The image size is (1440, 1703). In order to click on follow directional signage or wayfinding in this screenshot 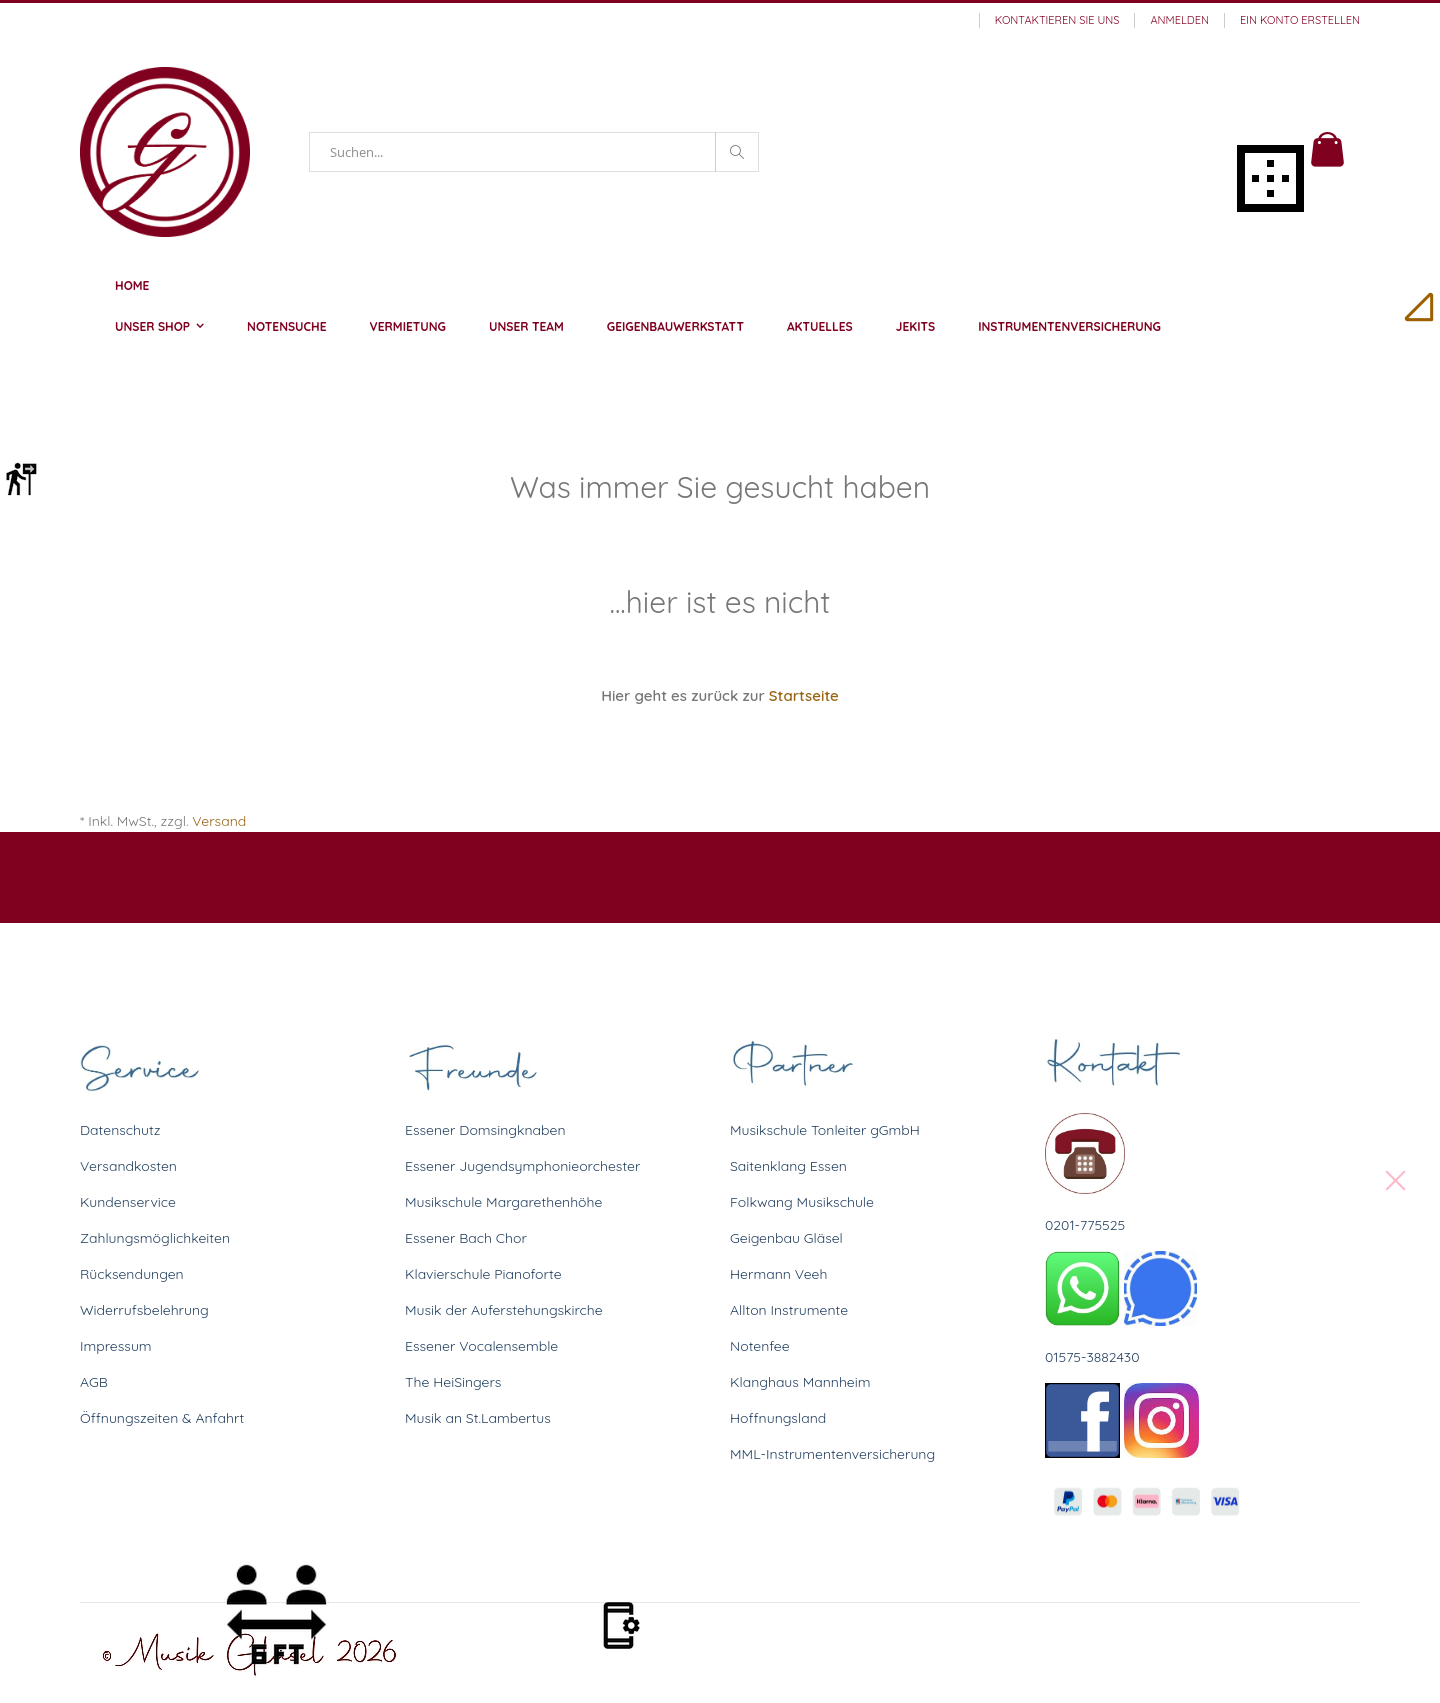, I will do `click(22, 479)`.